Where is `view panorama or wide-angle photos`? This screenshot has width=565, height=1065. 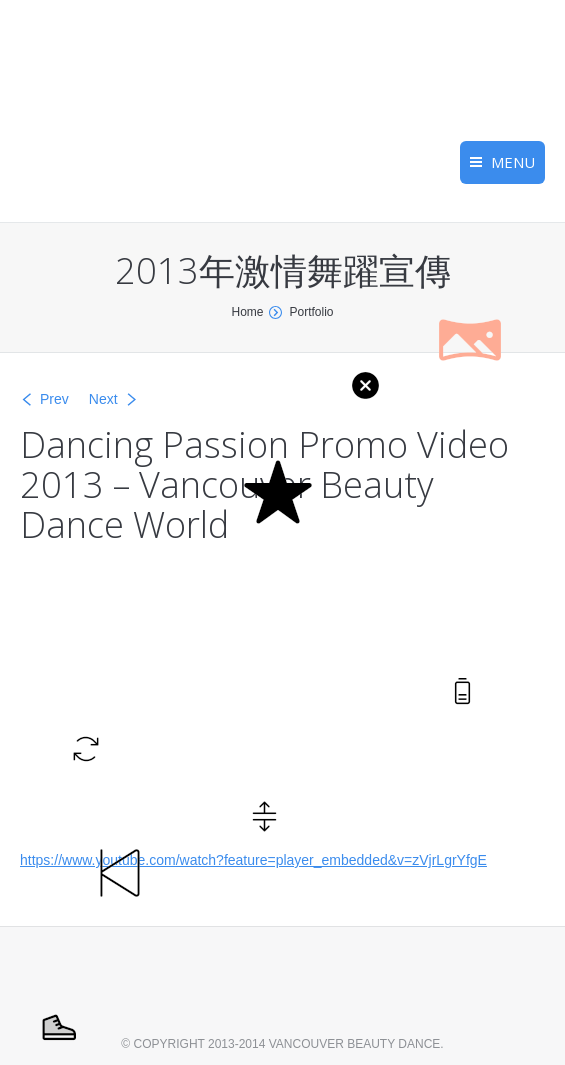 view panorama or wide-angle photos is located at coordinates (470, 340).